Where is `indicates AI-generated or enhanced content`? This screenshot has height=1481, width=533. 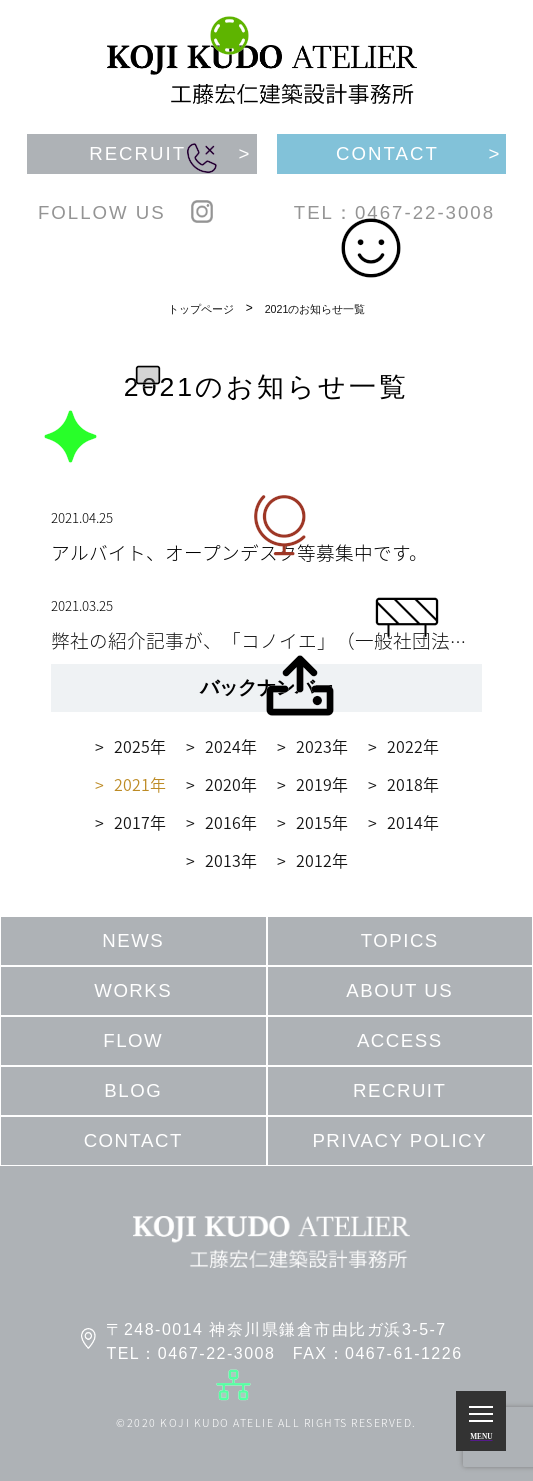
indicates AI-generated or enhanced content is located at coordinates (70, 436).